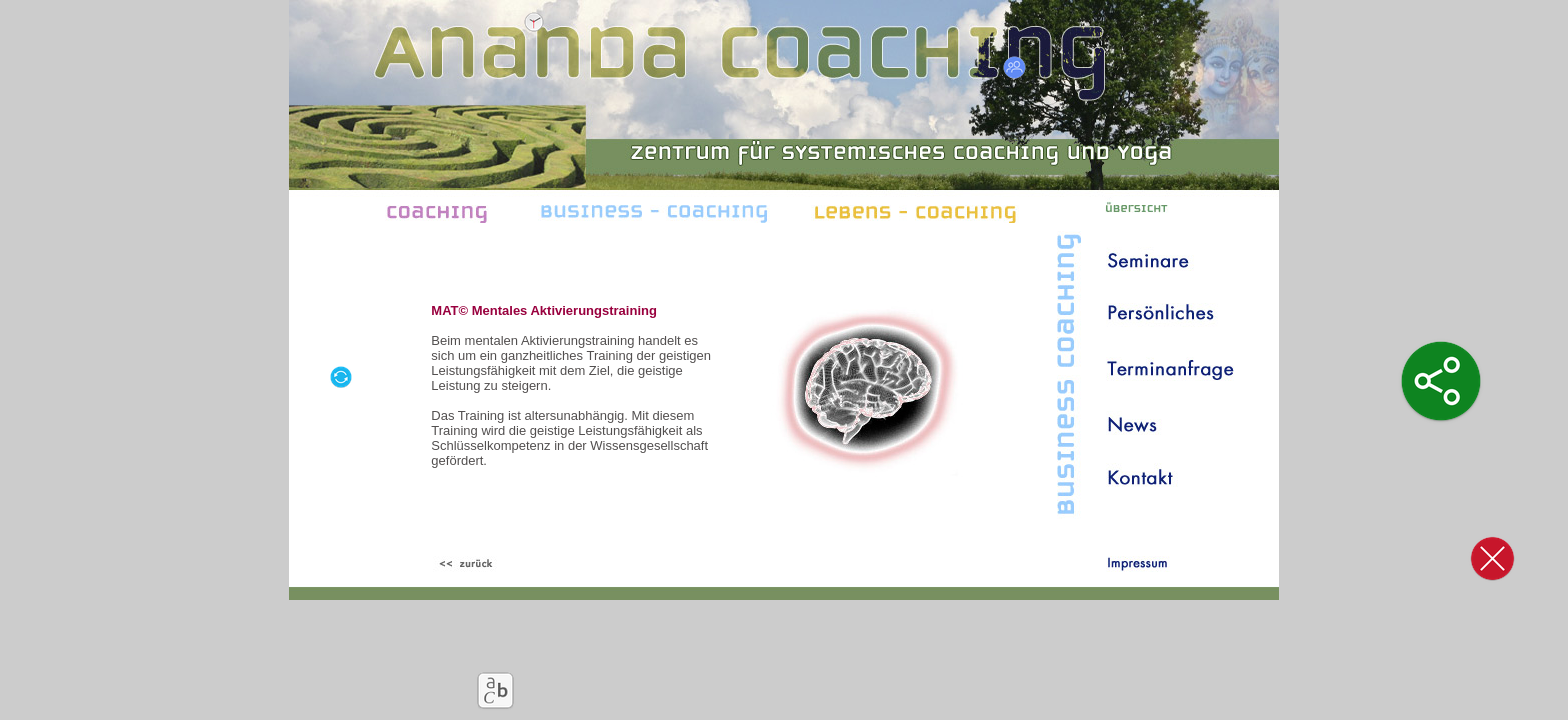 This screenshot has height=720, width=1568. I want to click on access recently opened files or folders, so click(534, 22).